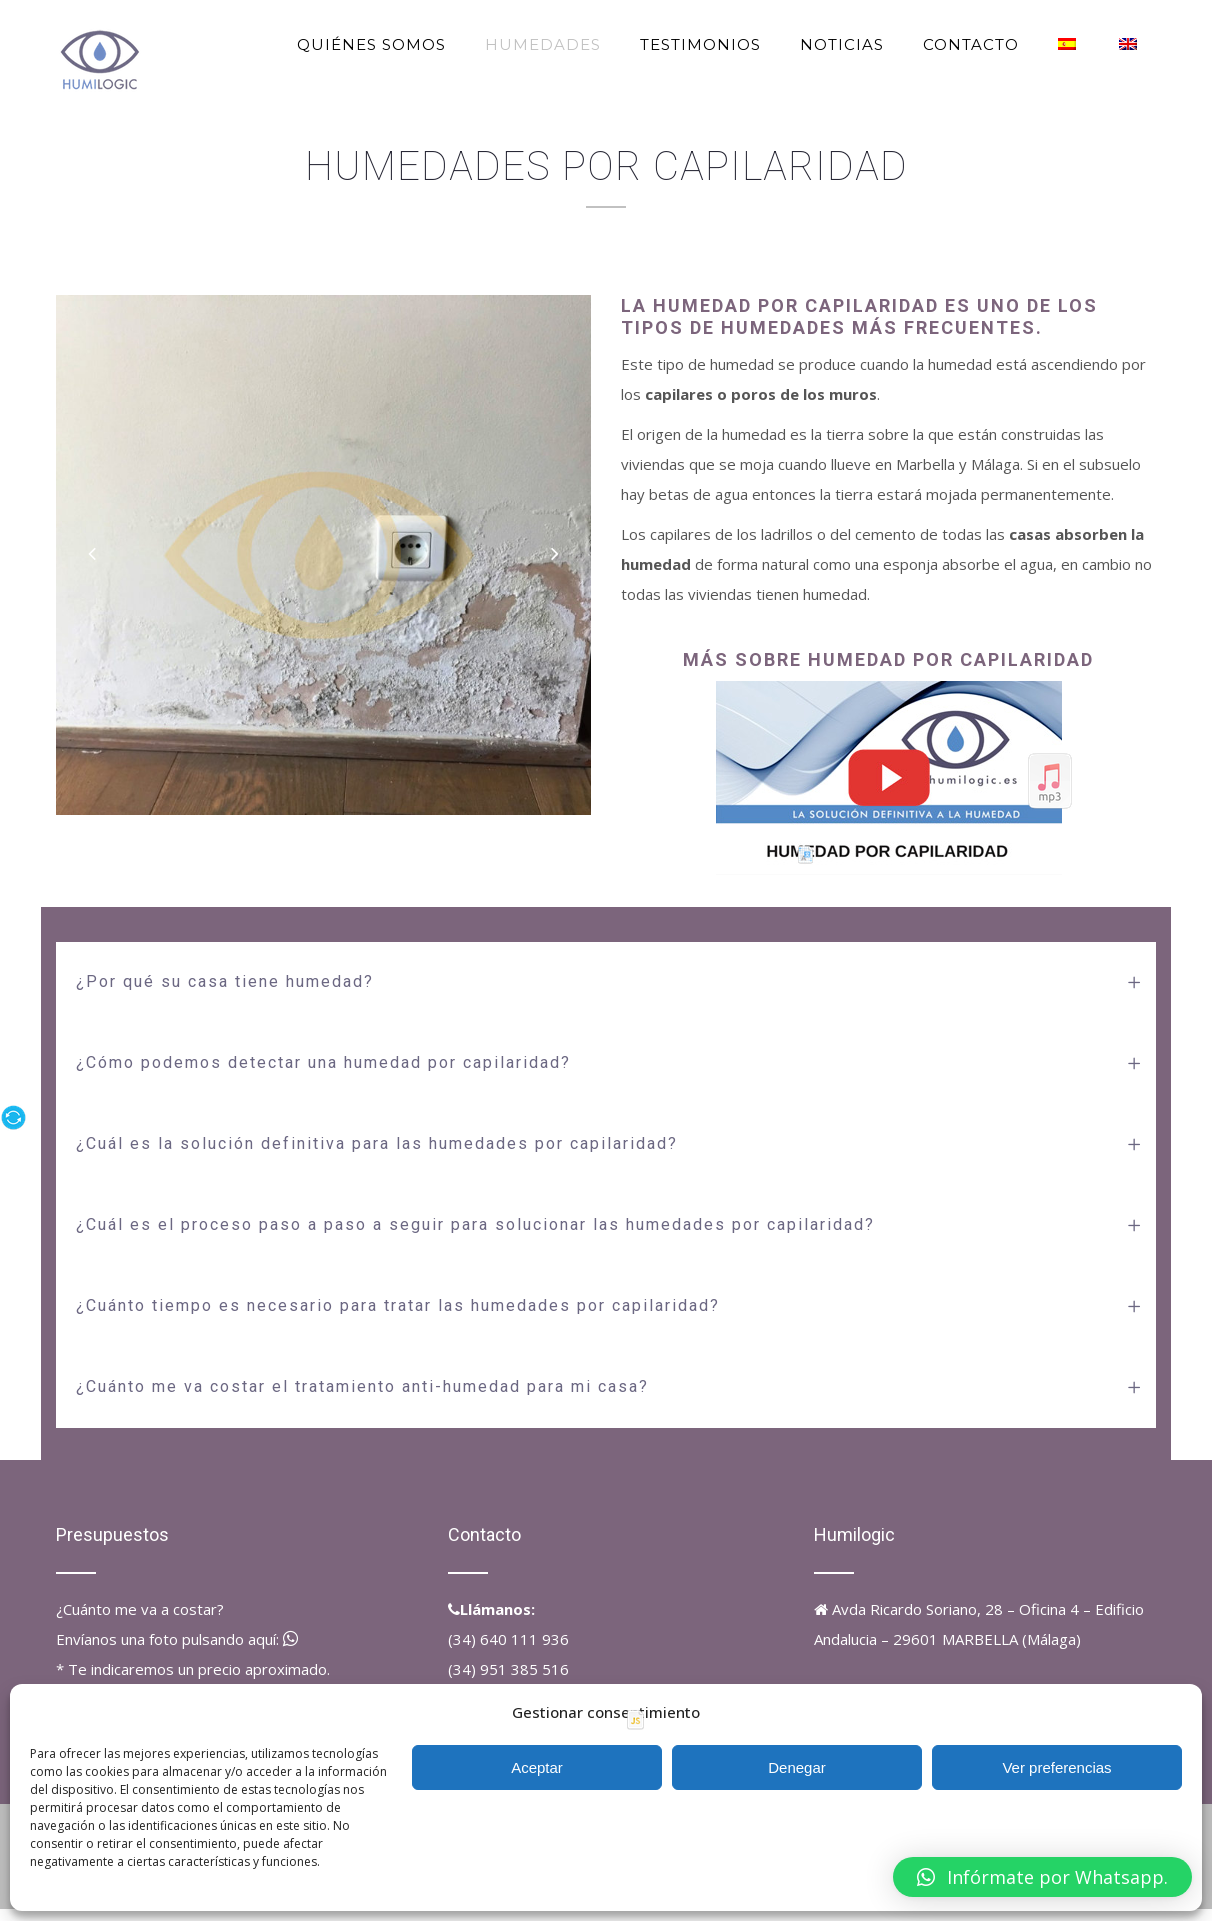 The width and height of the screenshot is (1212, 1921). Describe the element at coordinates (13, 1117) in the screenshot. I see `dropbox is currently syncing files` at that location.